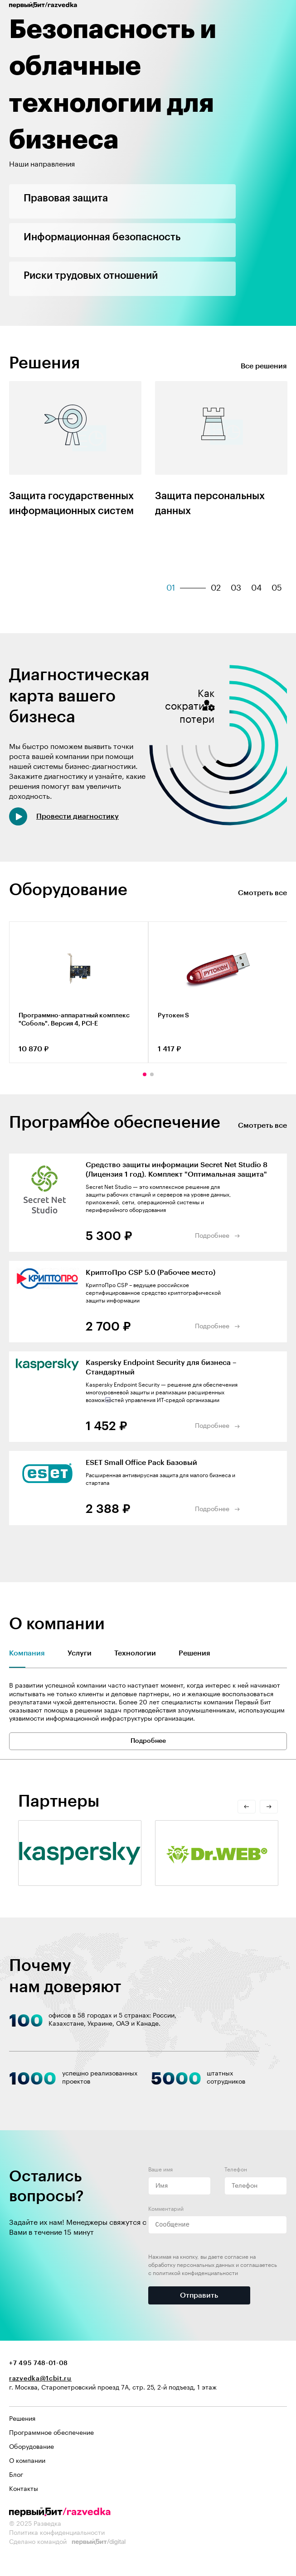  What do you see at coordinates (208, 705) in the screenshot?
I see `access user settings or preferences` at bounding box center [208, 705].